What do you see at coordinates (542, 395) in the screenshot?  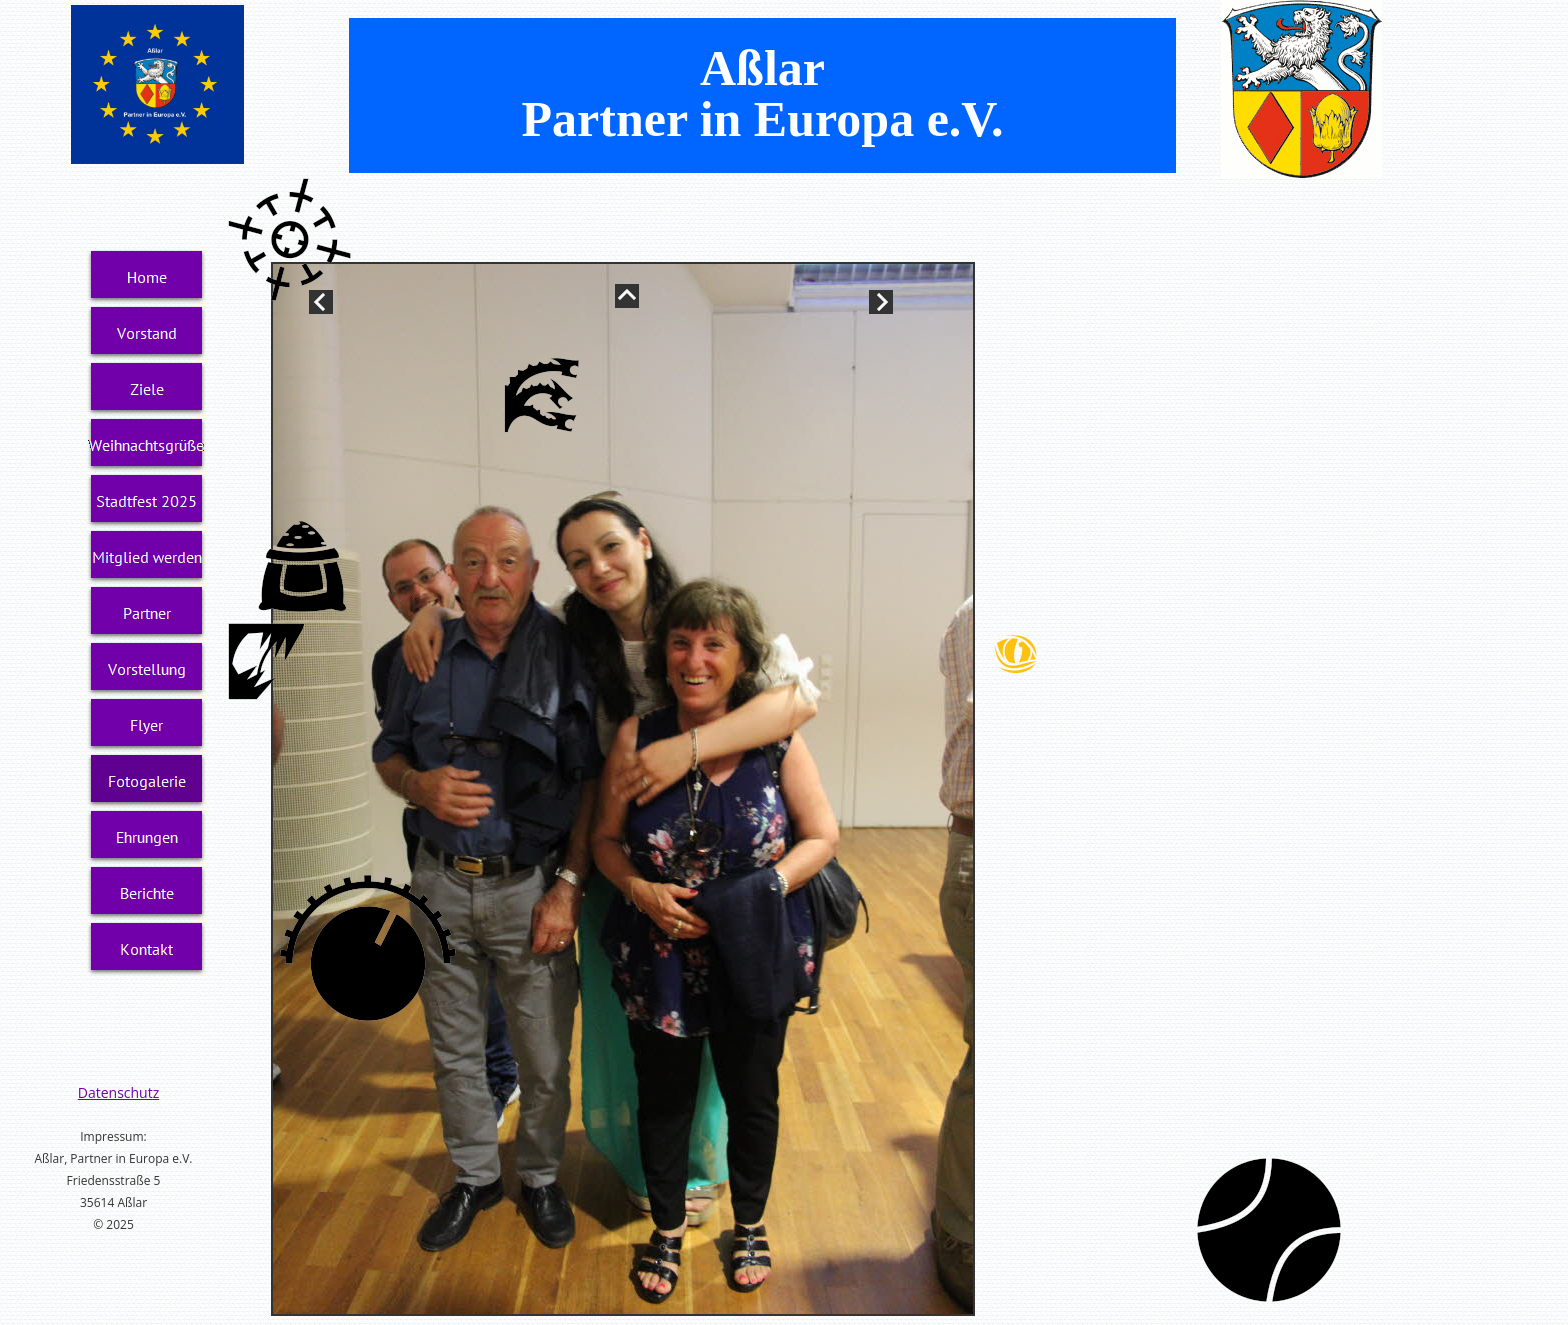 I see `select hydra creature or monster type` at bounding box center [542, 395].